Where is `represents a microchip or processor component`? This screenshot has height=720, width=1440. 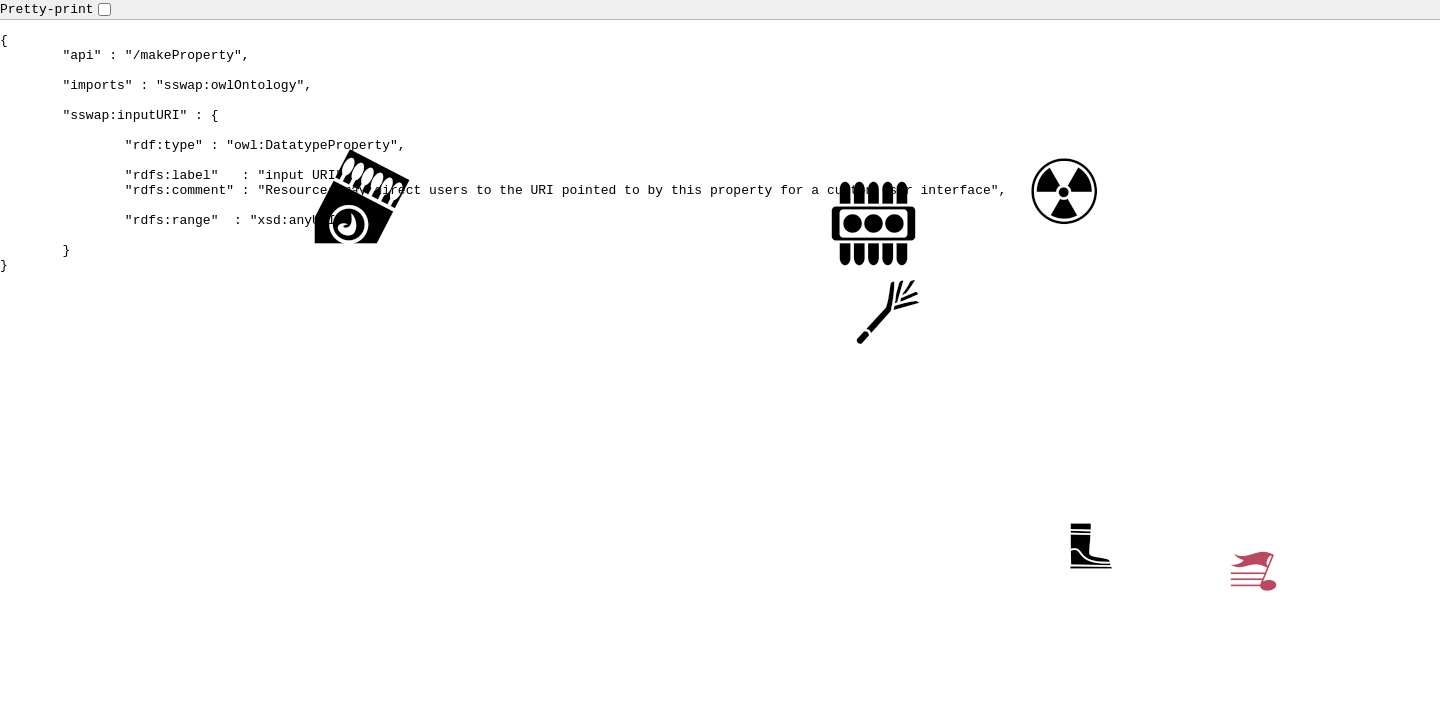 represents a microchip or processor component is located at coordinates (873, 223).